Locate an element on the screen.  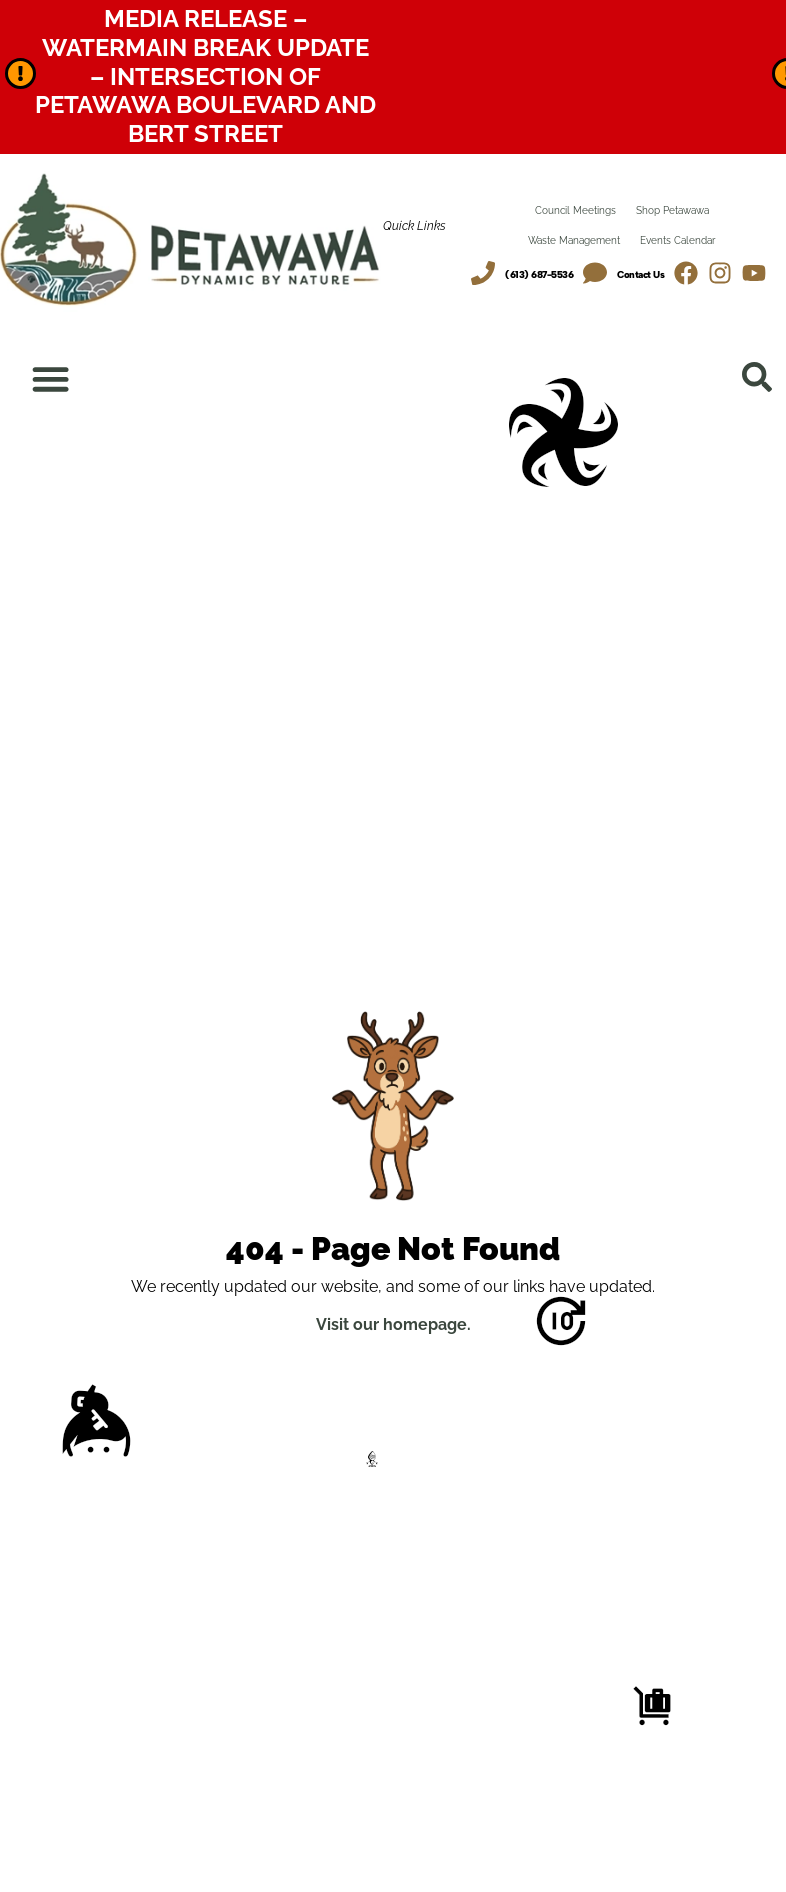
skip forward 10 seconds is located at coordinates (561, 1321).